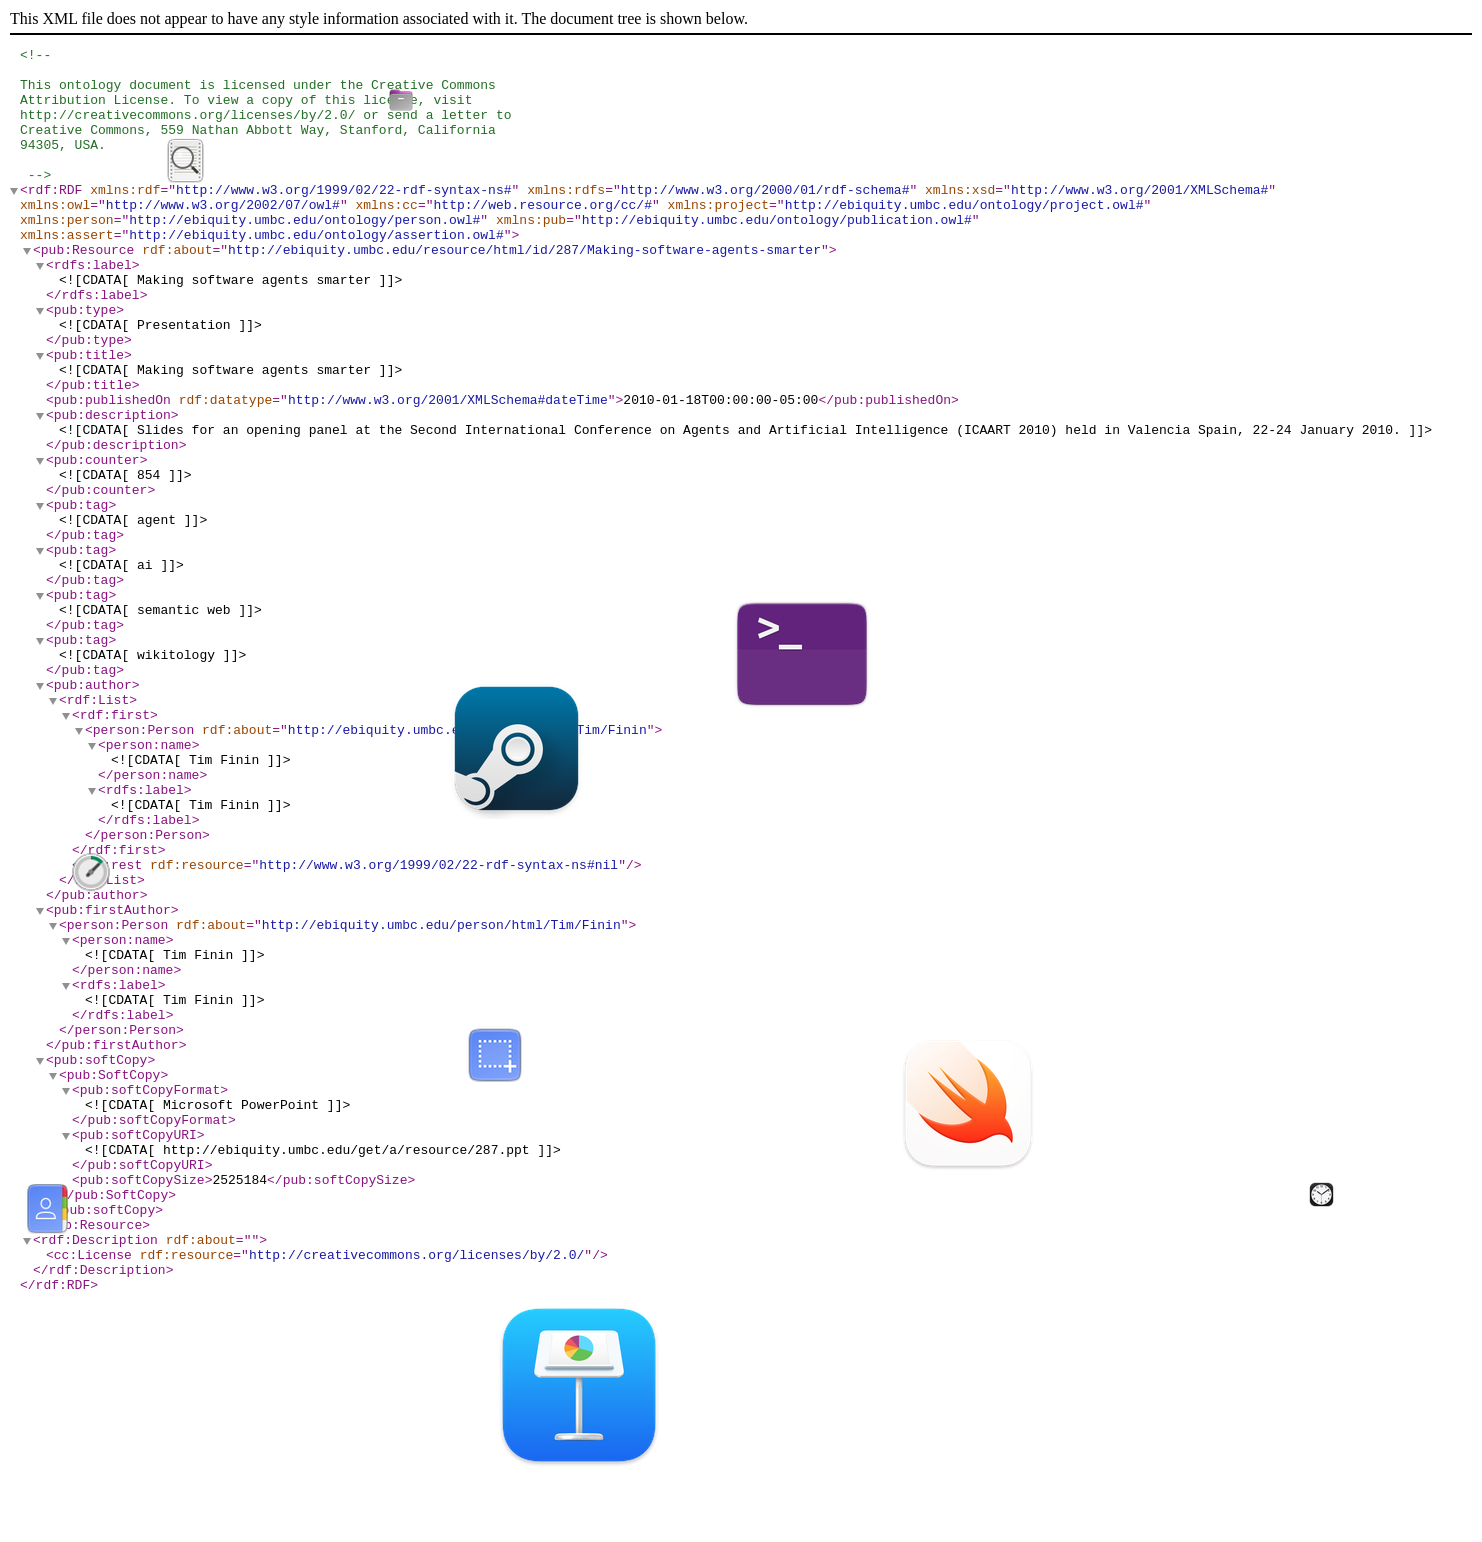  Describe the element at coordinates (401, 100) in the screenshot. I see `open the file manager application` at that location.